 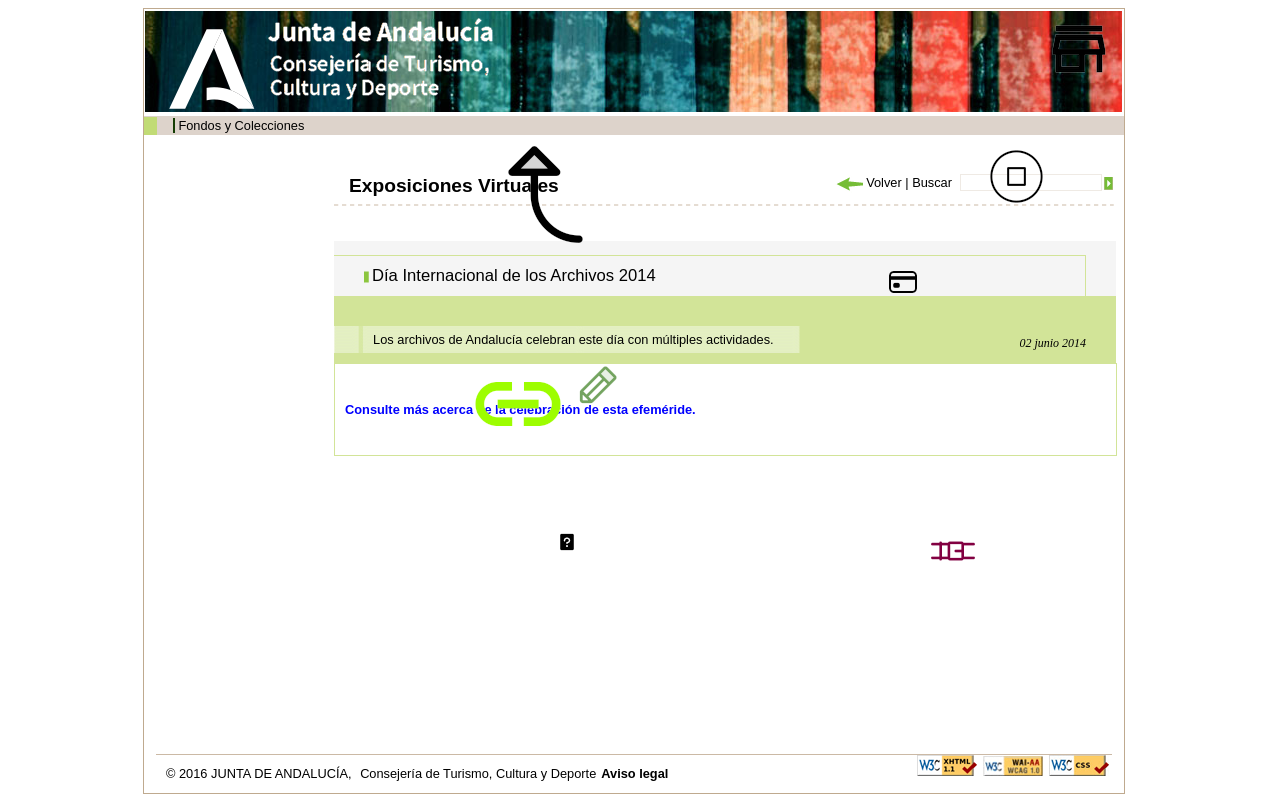 I want to click on edit content or text, so click(x=597, y=385).